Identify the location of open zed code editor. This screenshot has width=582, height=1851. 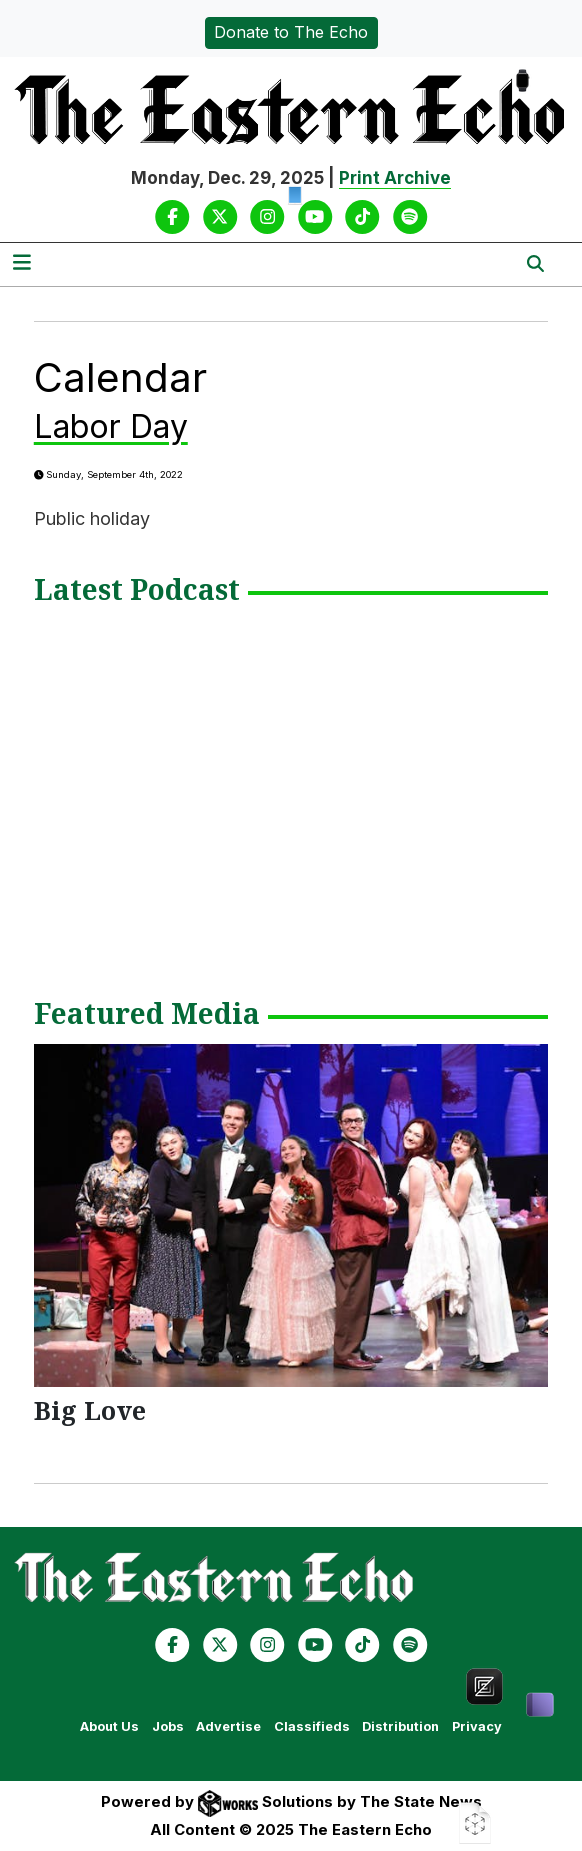
(484, 1686).